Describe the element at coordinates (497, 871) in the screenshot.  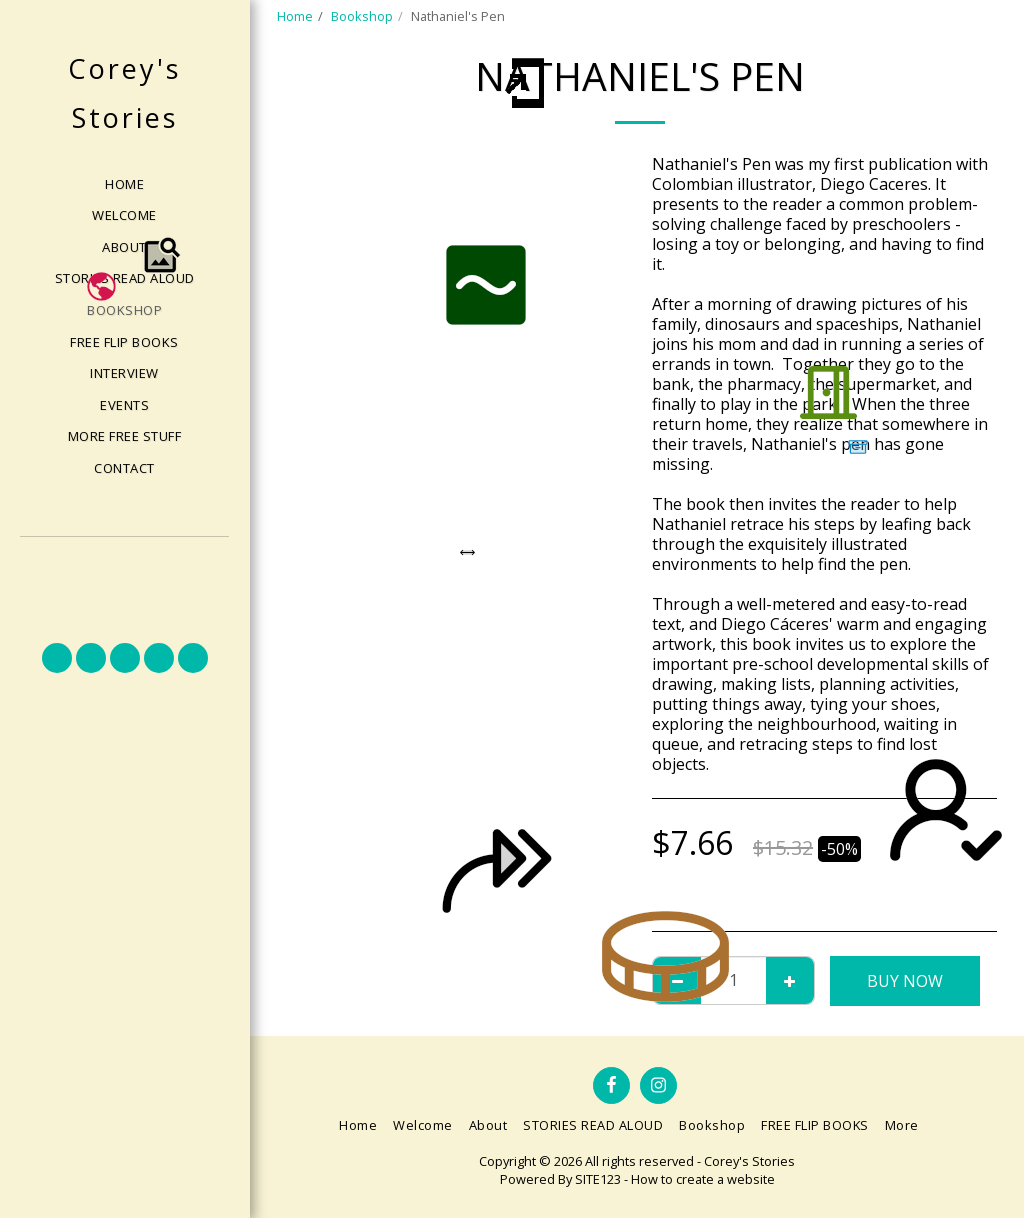
I see `forward message or content multiple times` at that location.